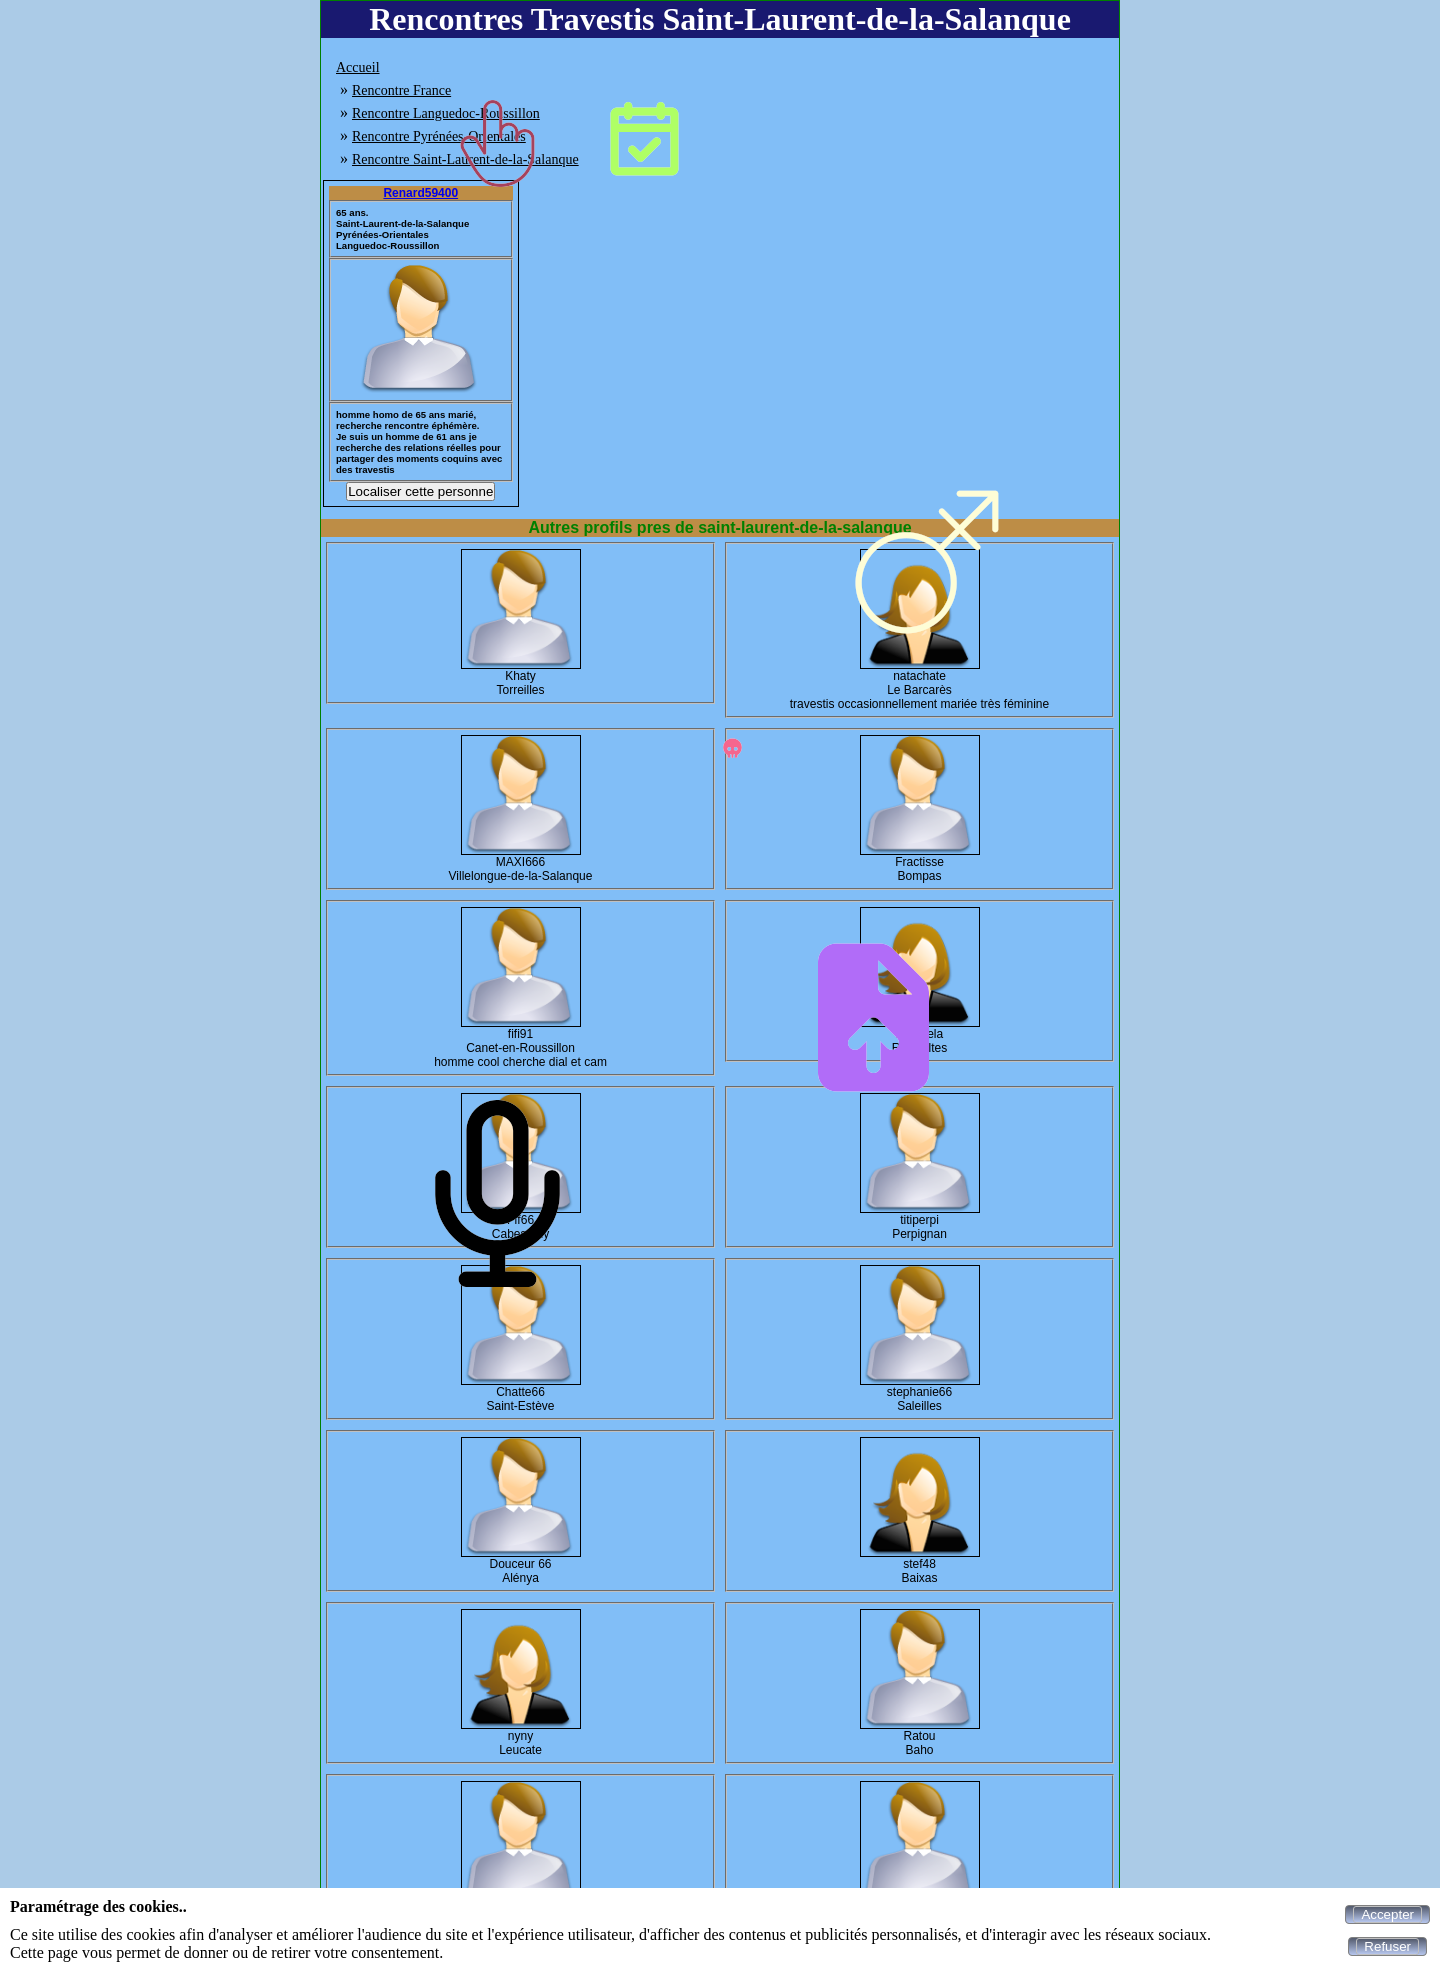  I want to click on indicates dangerous or harmful content, so click(732, 748).